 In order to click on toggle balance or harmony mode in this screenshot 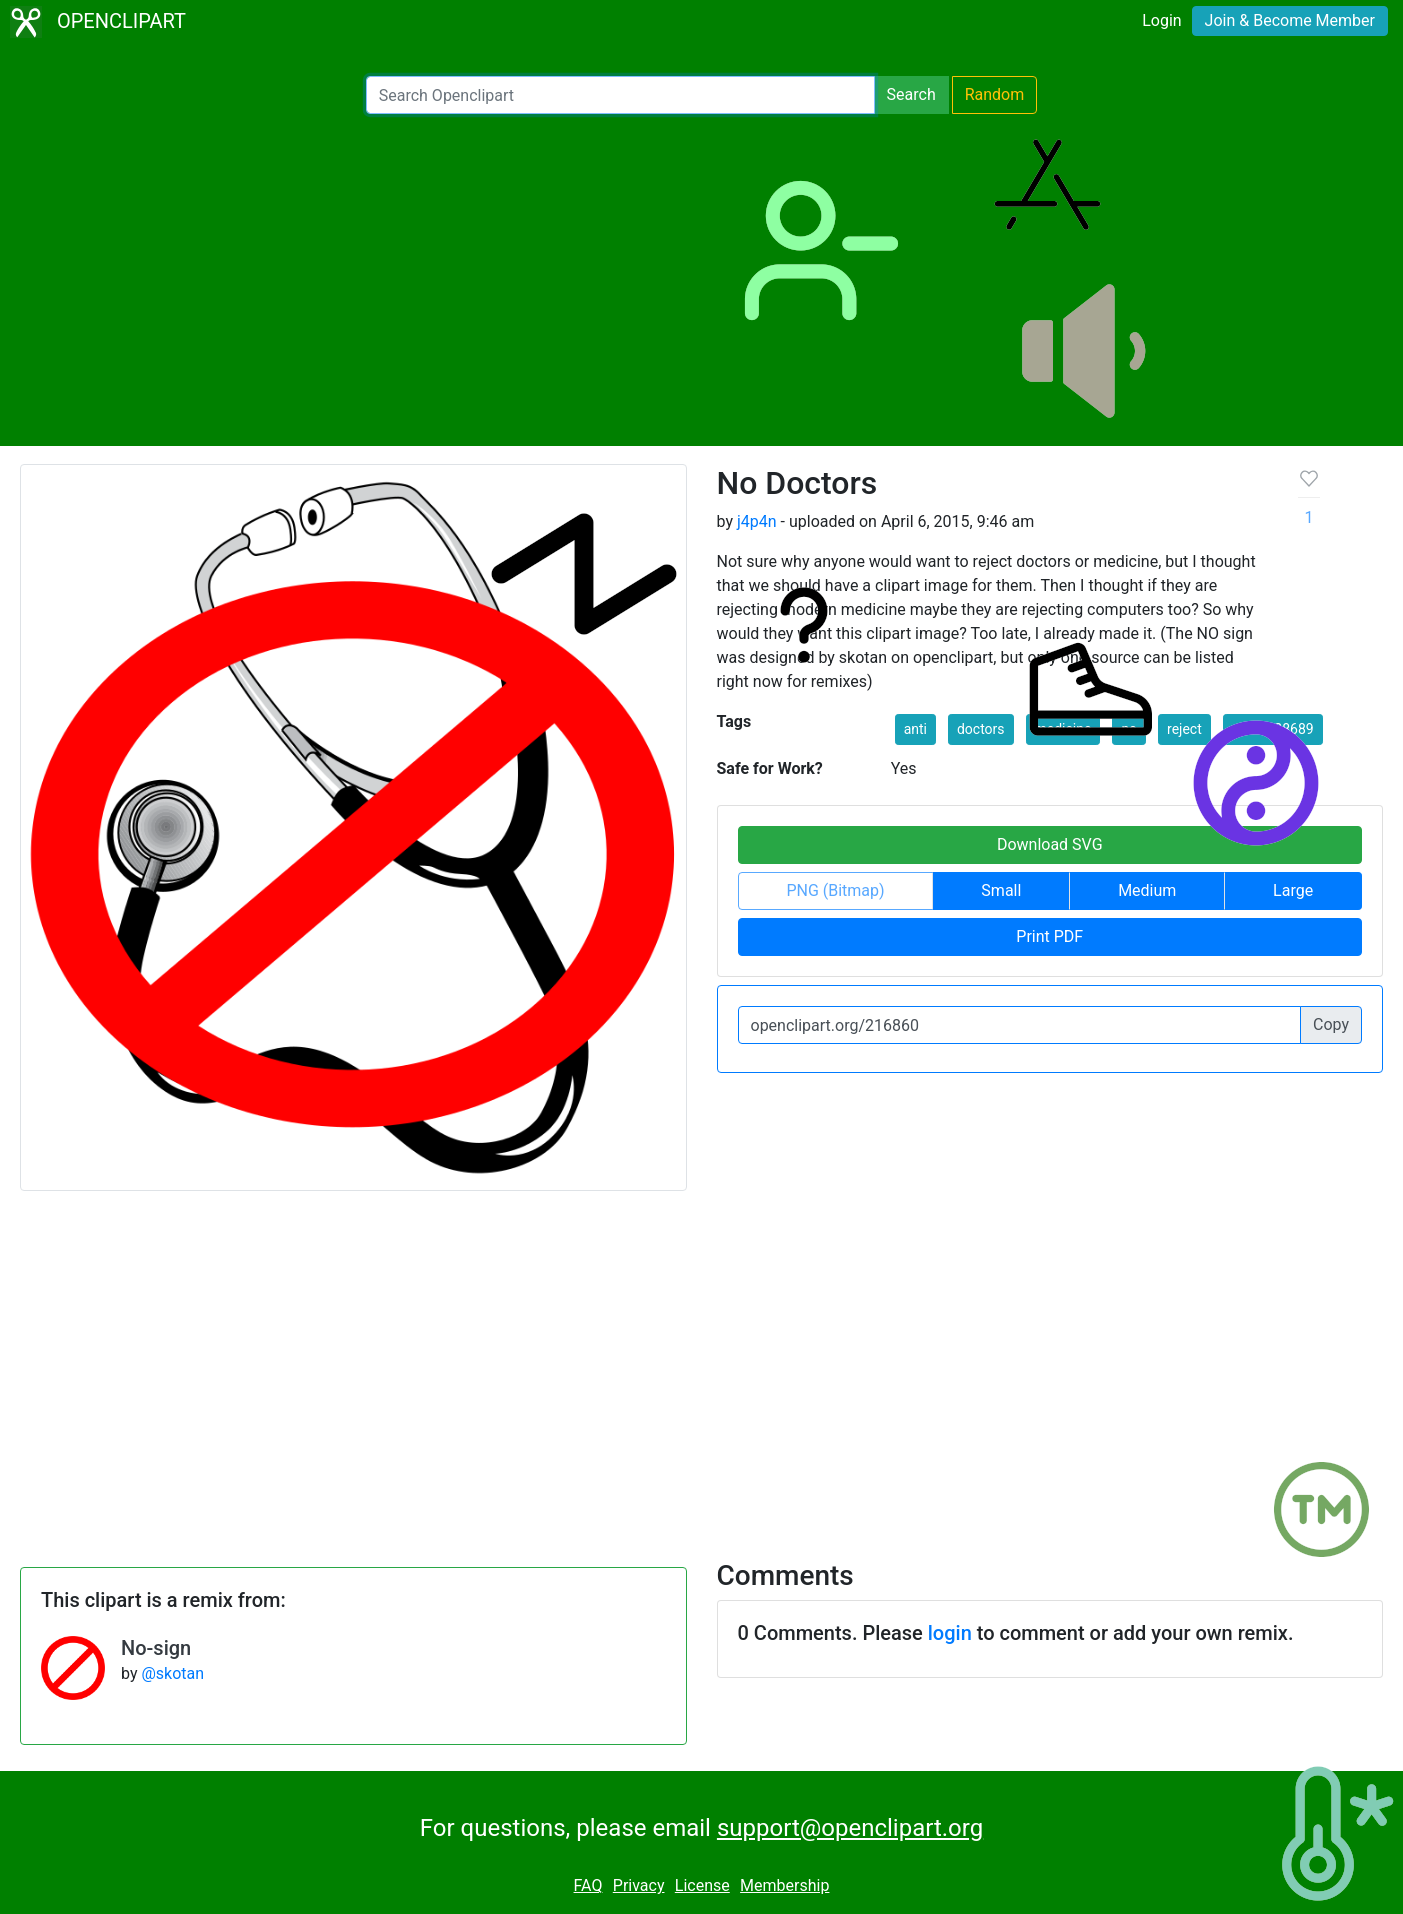, I will do `click(1256, 783)`.